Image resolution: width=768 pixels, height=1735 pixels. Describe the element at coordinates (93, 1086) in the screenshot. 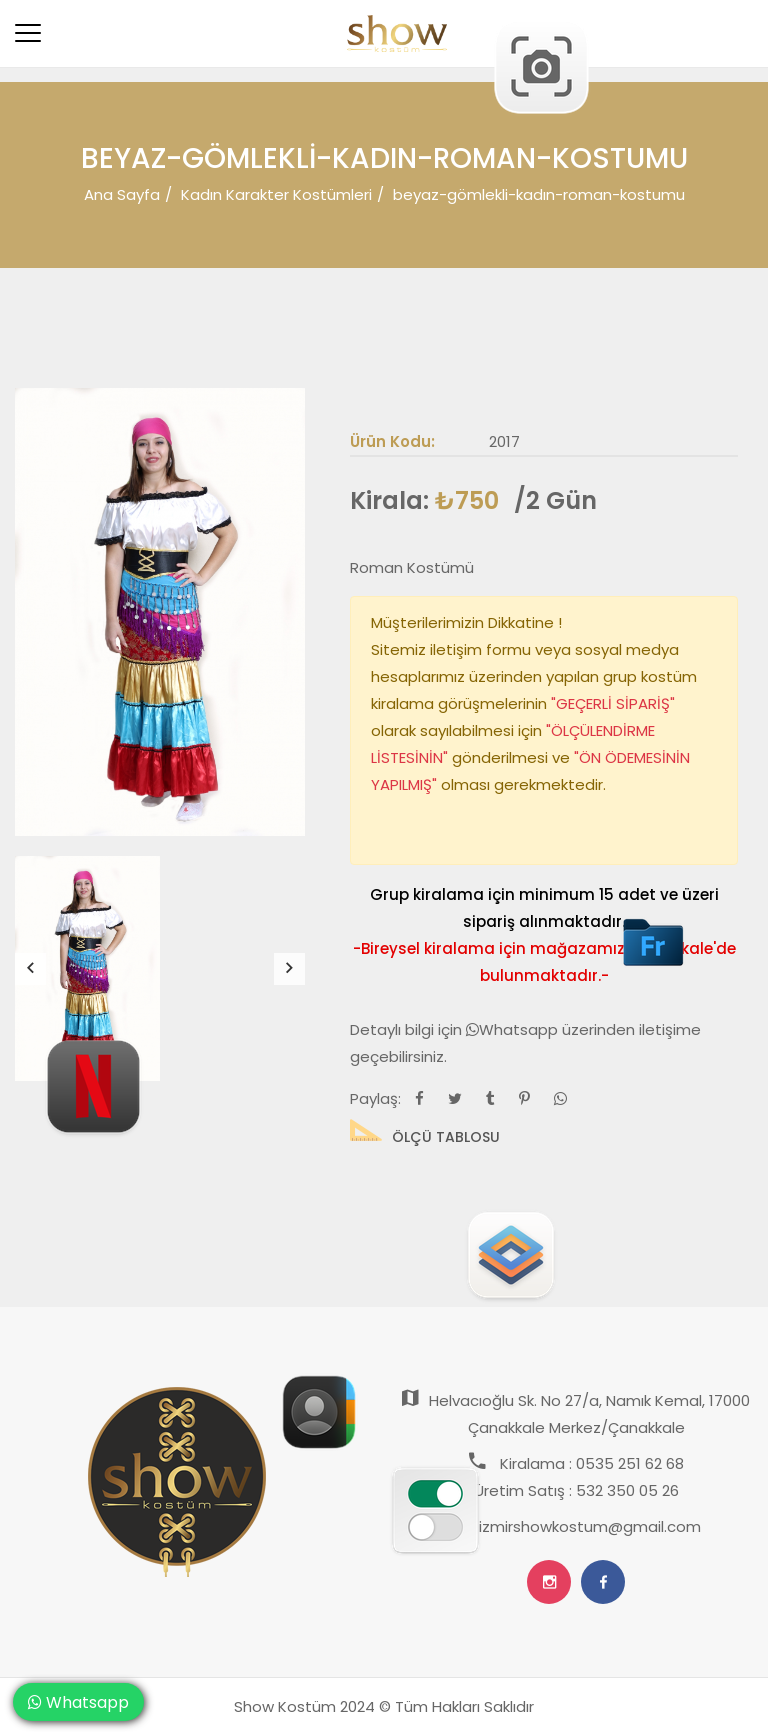

I see `open Netflix app` at that location.